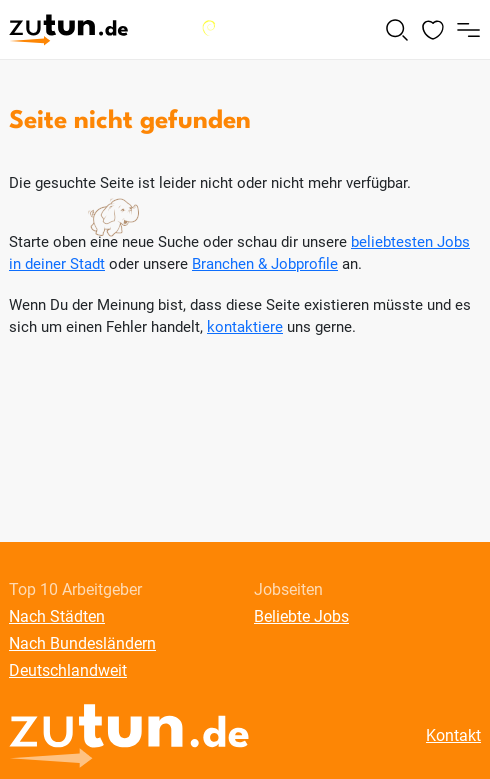 This screenshot has width=490, height=779. I want to click on apache hadoop platform logo, so click(113, 217).